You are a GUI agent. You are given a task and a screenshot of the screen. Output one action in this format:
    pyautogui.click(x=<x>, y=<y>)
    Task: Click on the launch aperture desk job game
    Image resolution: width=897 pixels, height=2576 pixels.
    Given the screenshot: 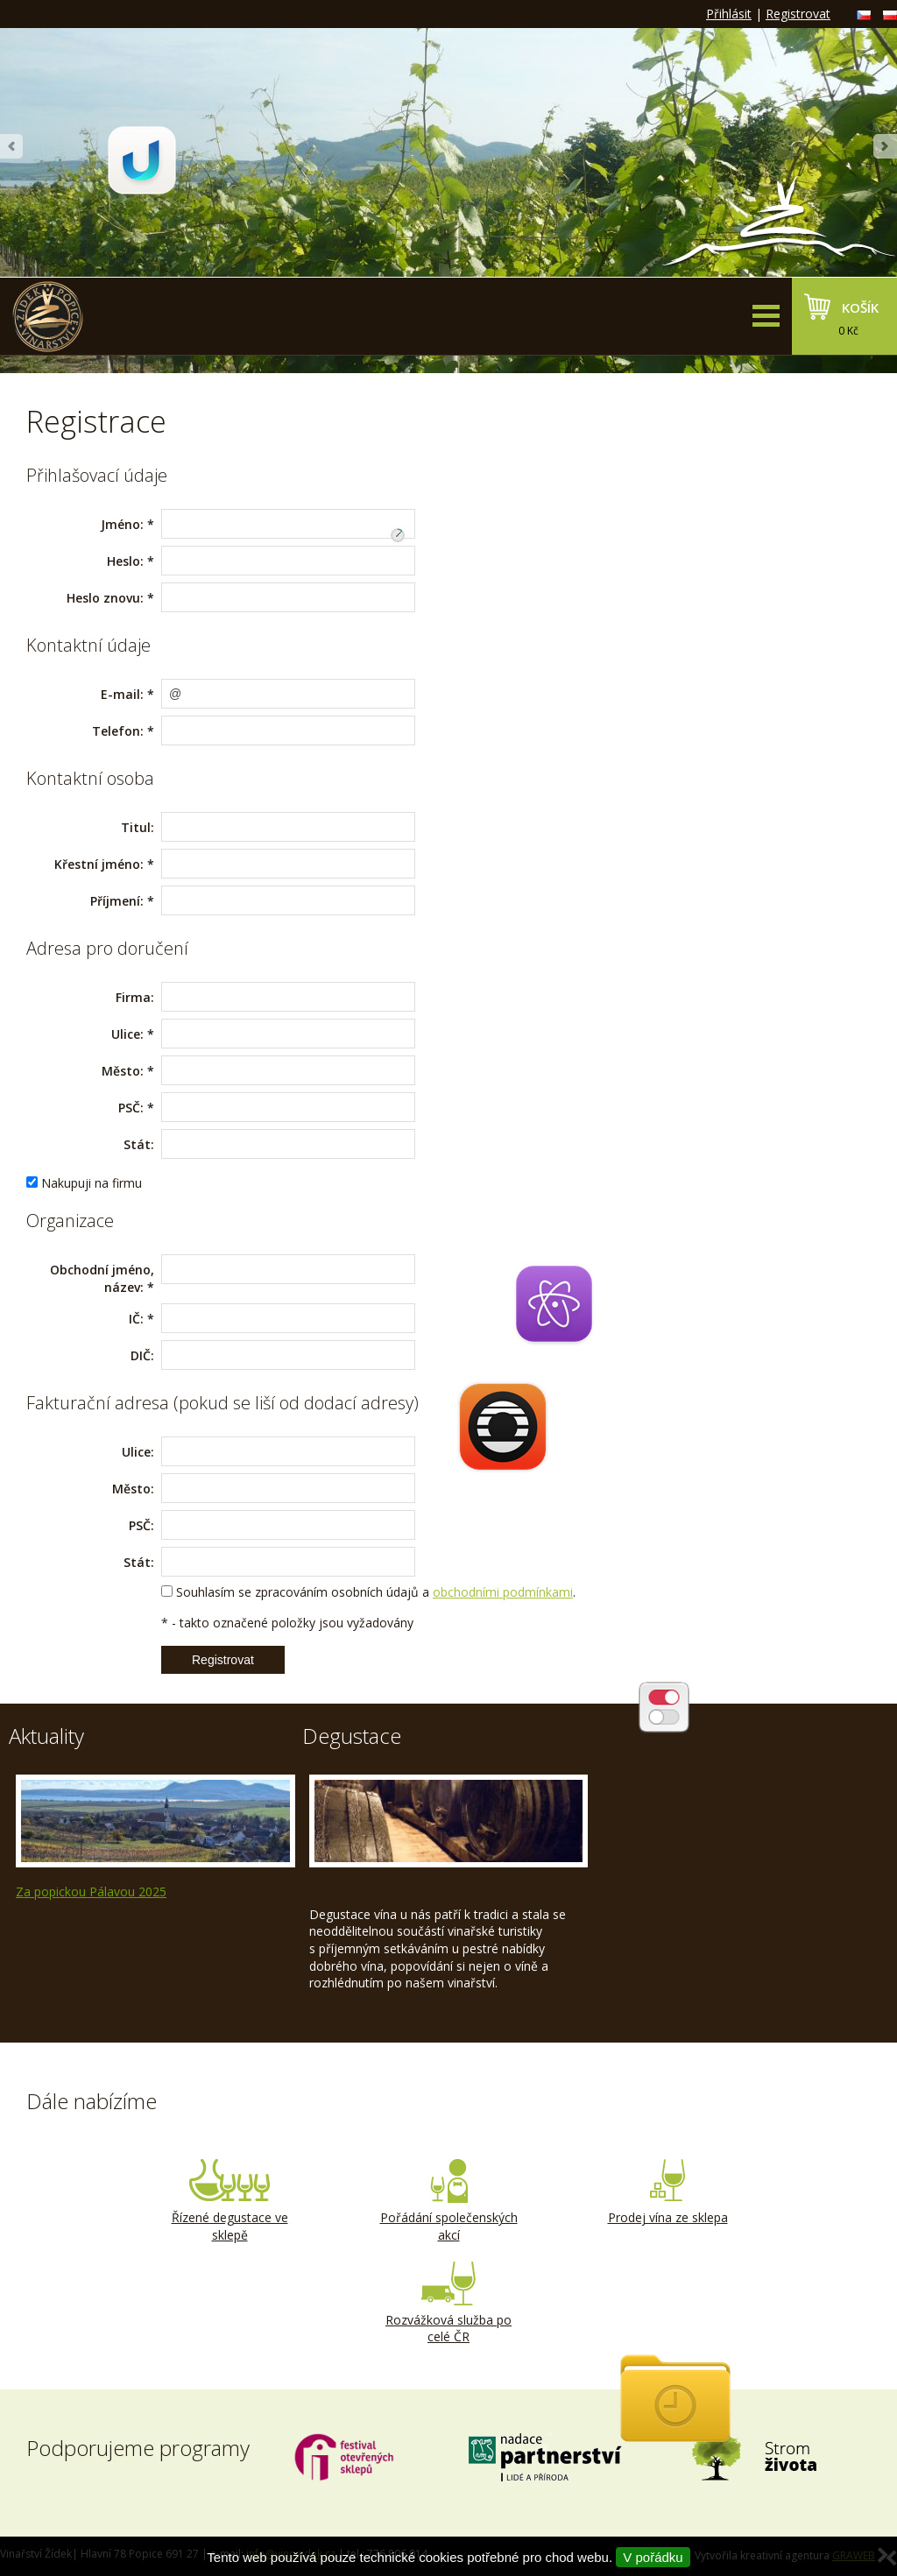 What is the action you would take?
    pyautogui.click(x=503, y=1427)
    